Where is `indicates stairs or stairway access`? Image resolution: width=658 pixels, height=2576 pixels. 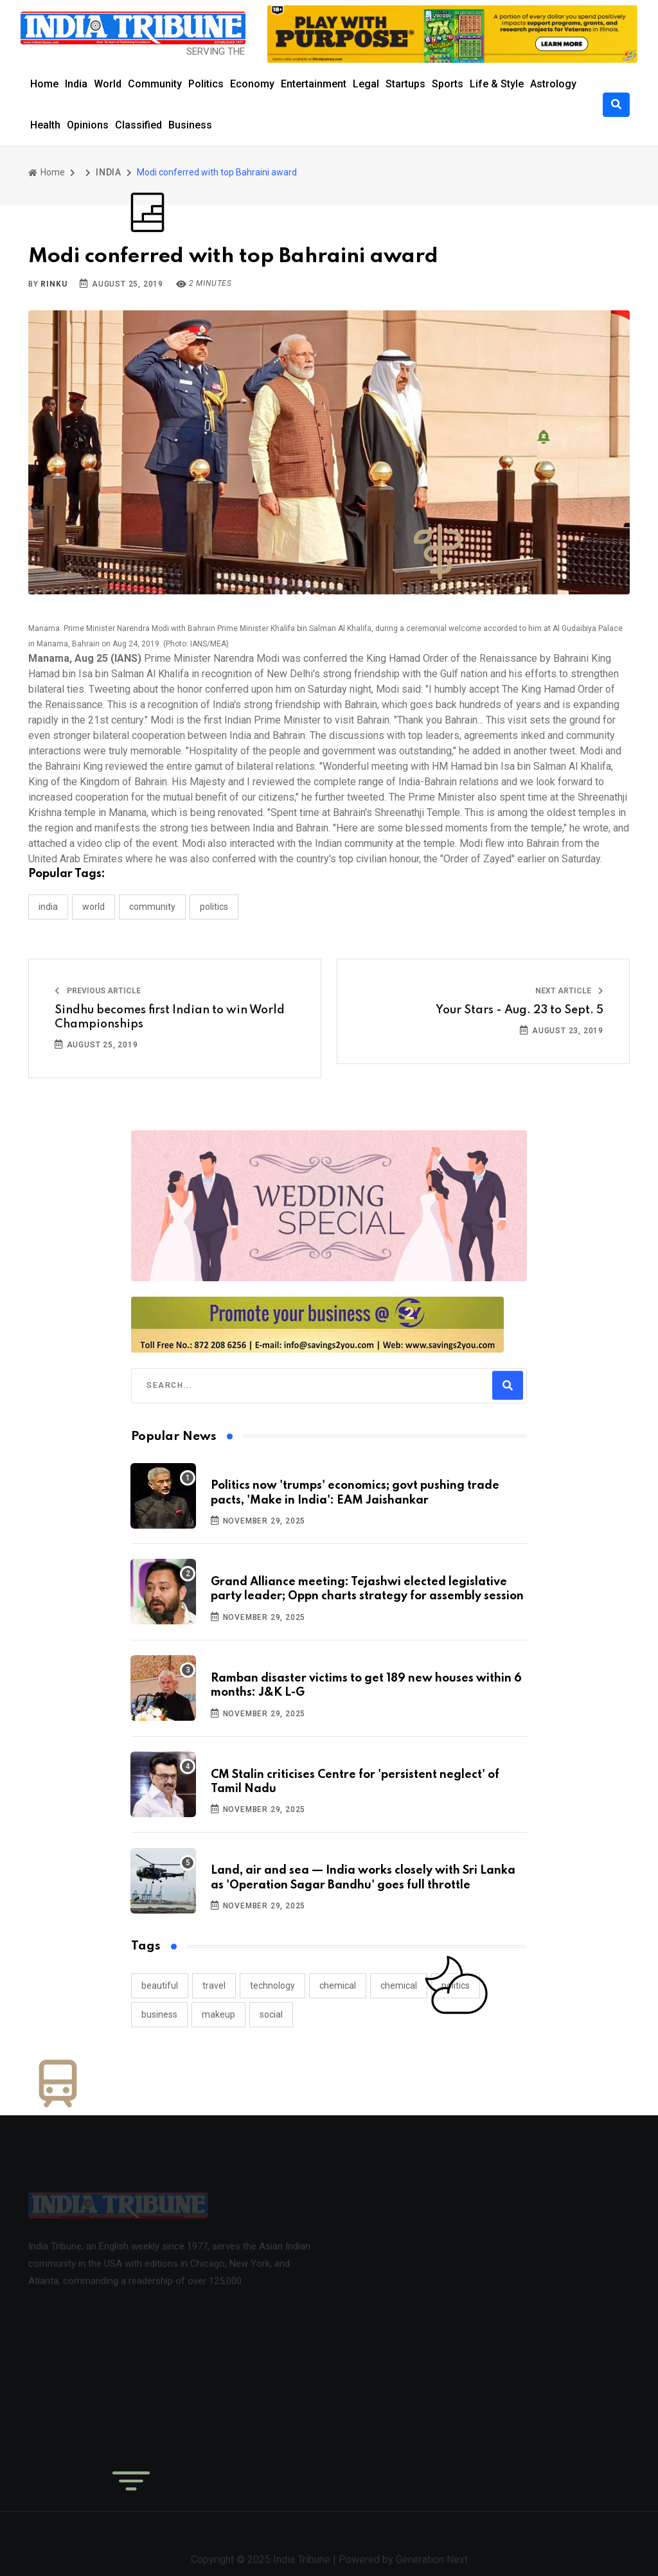
indicates stairs or stairway access is located at coordinates (147, 212).